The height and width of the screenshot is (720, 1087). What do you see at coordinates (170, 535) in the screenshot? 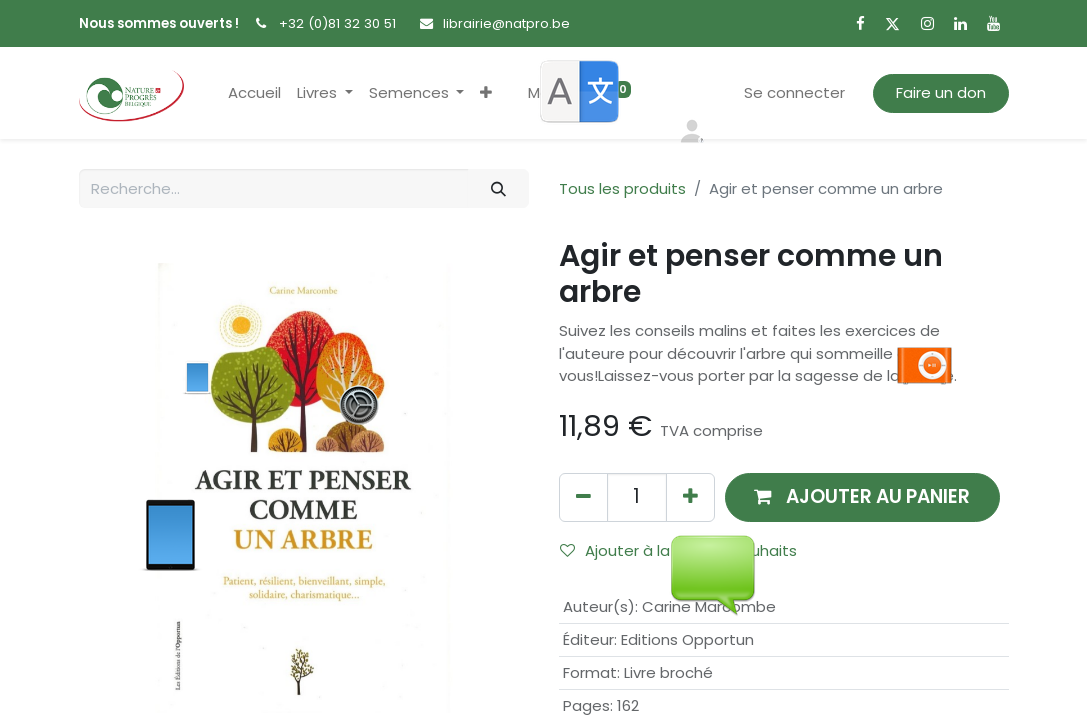
I see `iPad with cellular connectivity` at bounding box center [170, 535].